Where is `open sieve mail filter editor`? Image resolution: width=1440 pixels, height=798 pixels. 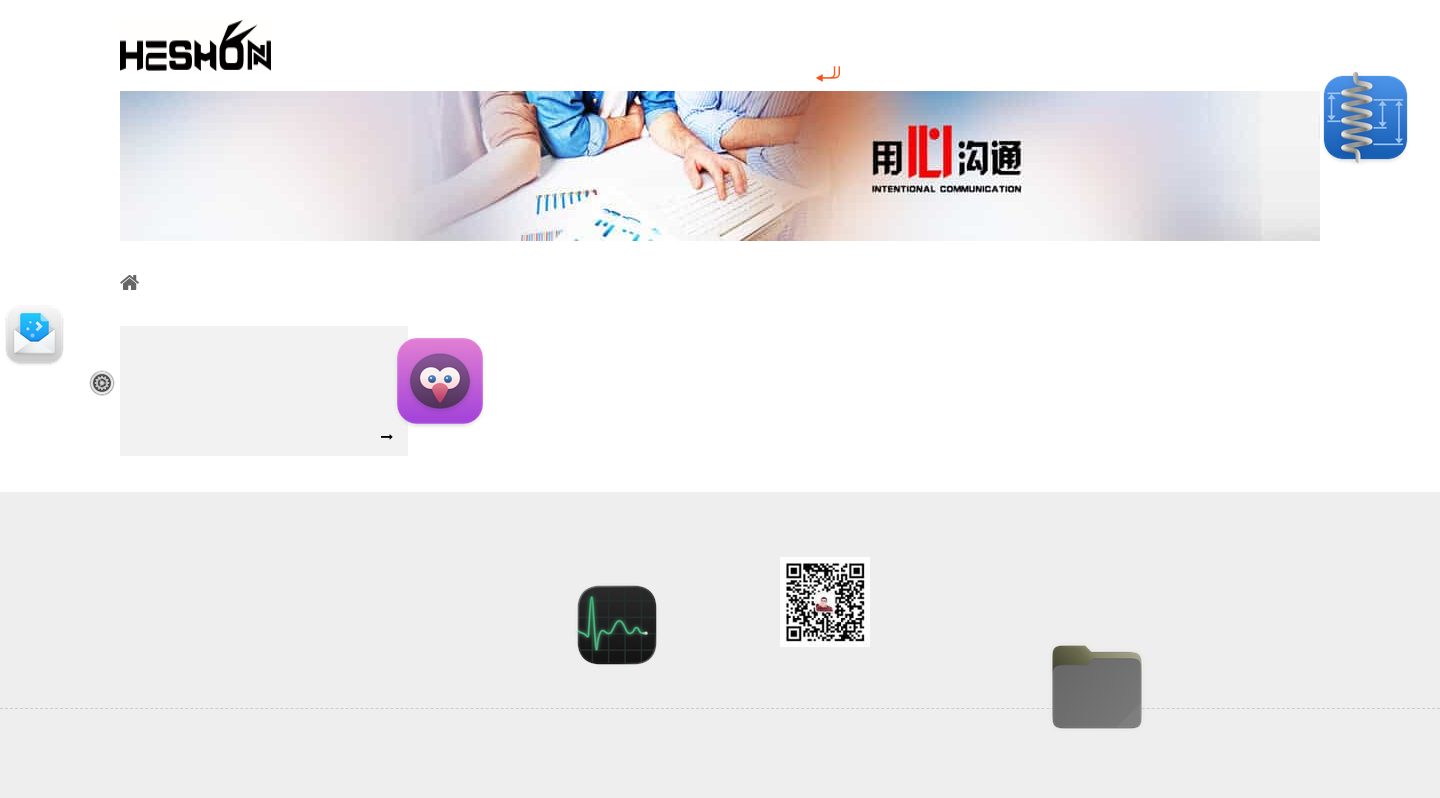
open sieve mail filter editor is located at coordinates (34, 334).